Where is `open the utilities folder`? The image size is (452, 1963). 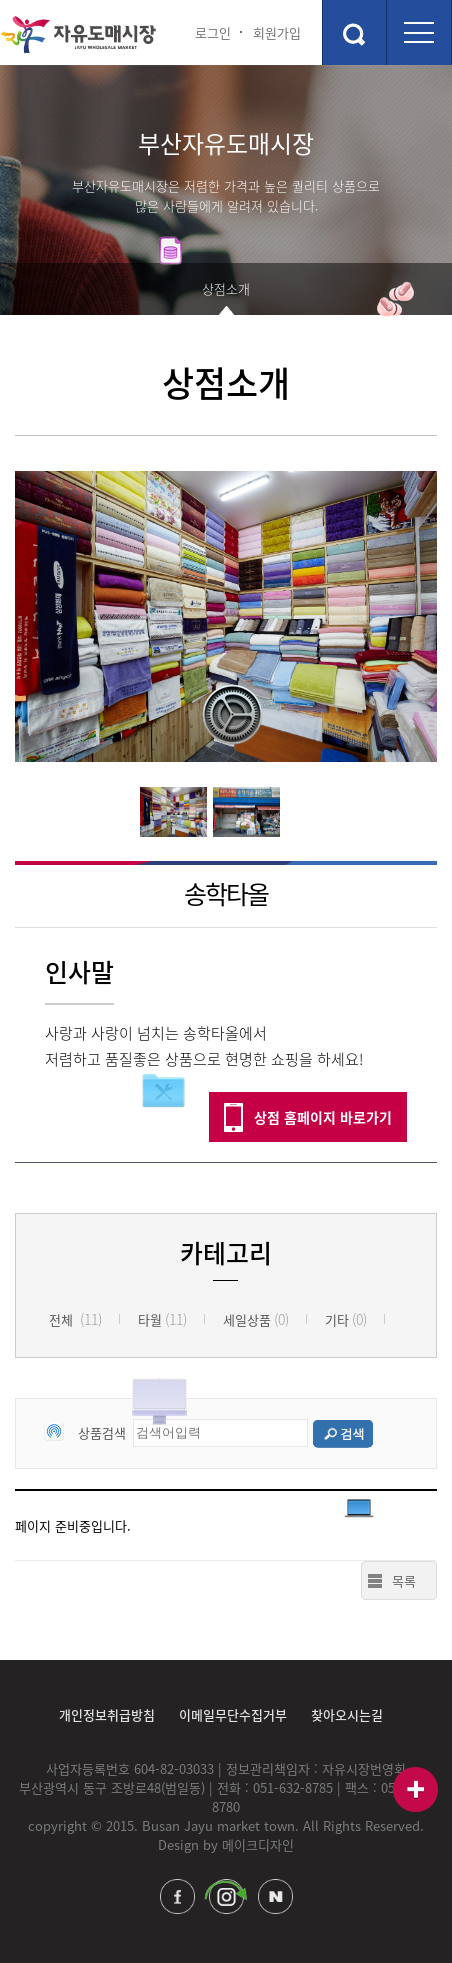
open the utilities folder is located at coordinates (163, 1090).